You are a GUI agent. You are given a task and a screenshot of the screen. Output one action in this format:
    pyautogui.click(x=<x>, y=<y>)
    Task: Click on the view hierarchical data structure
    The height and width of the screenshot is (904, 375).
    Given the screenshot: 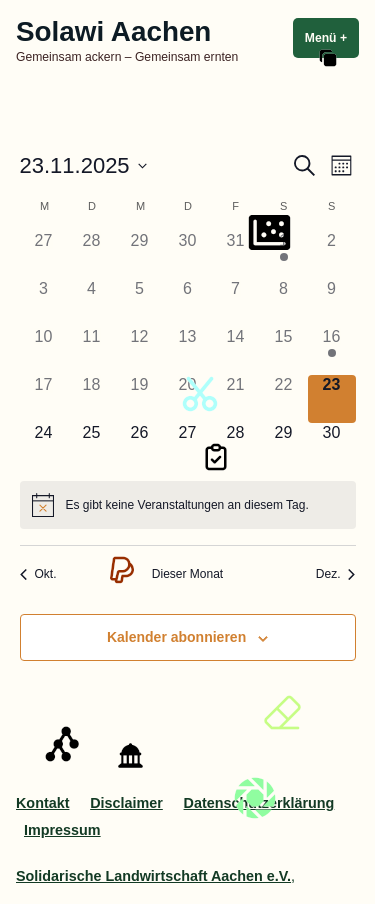 What is the action you would take?
    pyautogui.click(x=63, y=744)
    